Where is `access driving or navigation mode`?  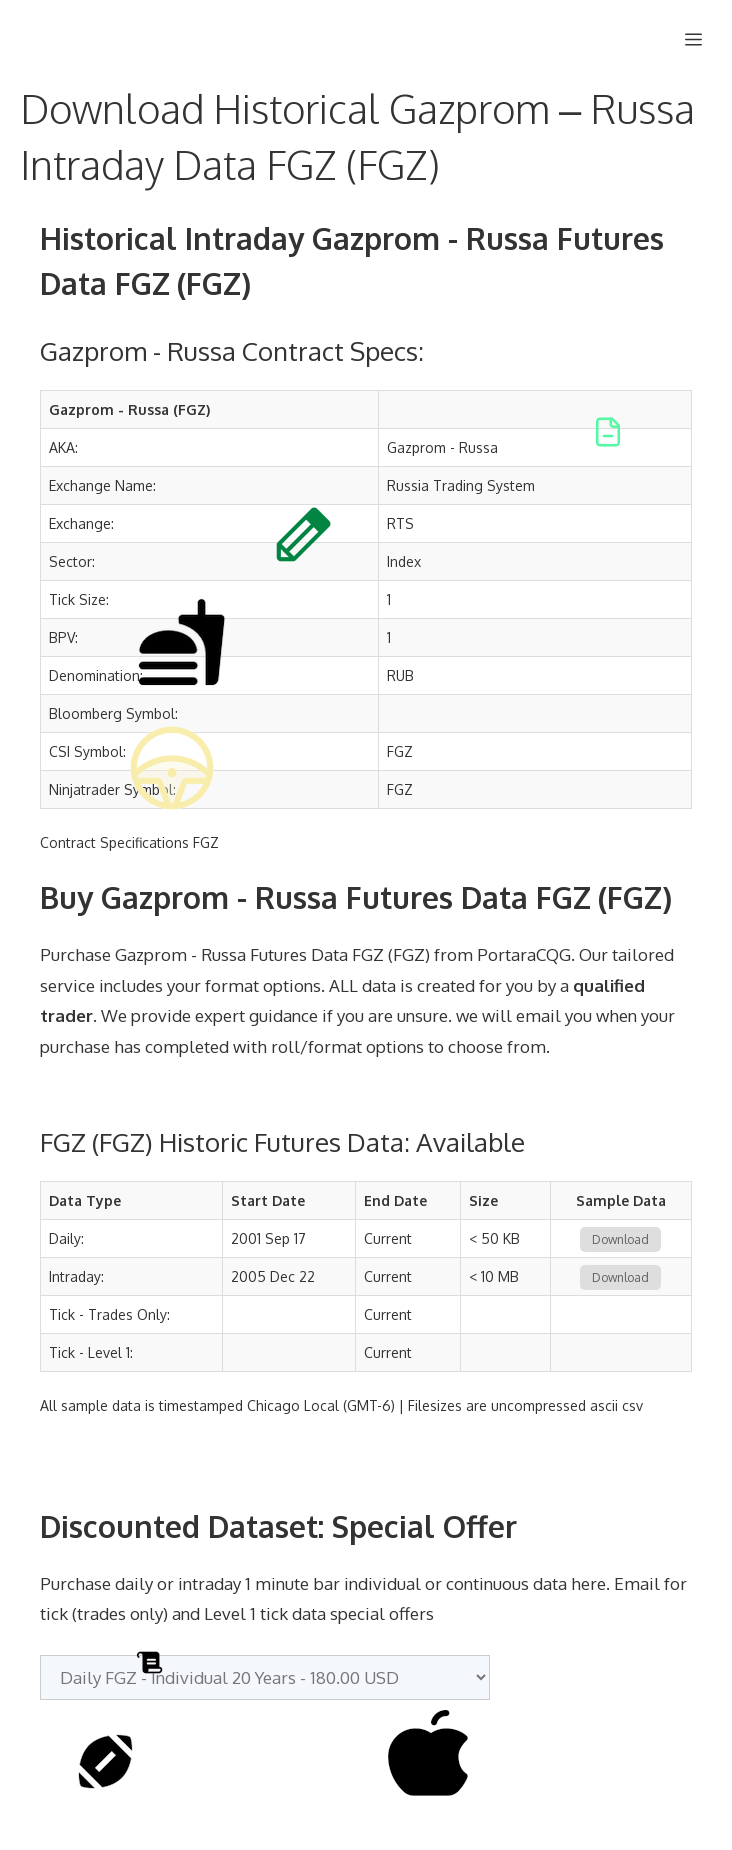 access driving or navigation mode is located at coordinates (172, 768).